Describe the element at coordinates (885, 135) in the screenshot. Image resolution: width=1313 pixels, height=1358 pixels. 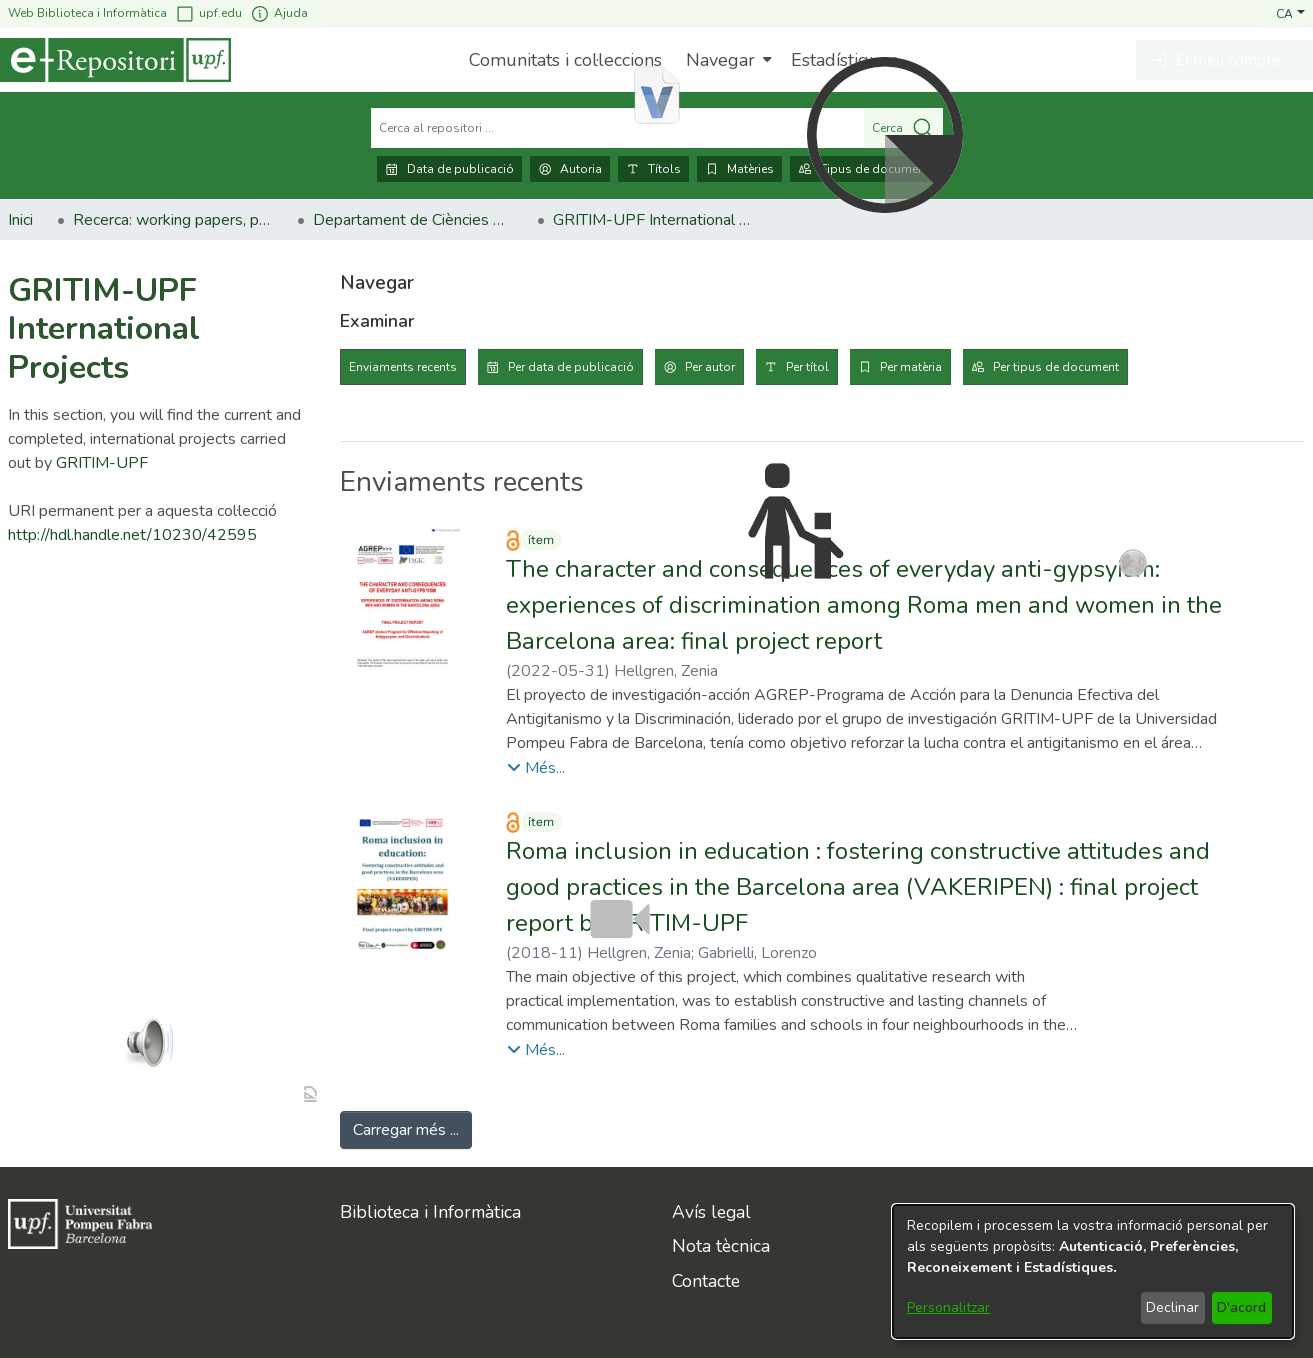
I see `view disk storage usage` at that location.